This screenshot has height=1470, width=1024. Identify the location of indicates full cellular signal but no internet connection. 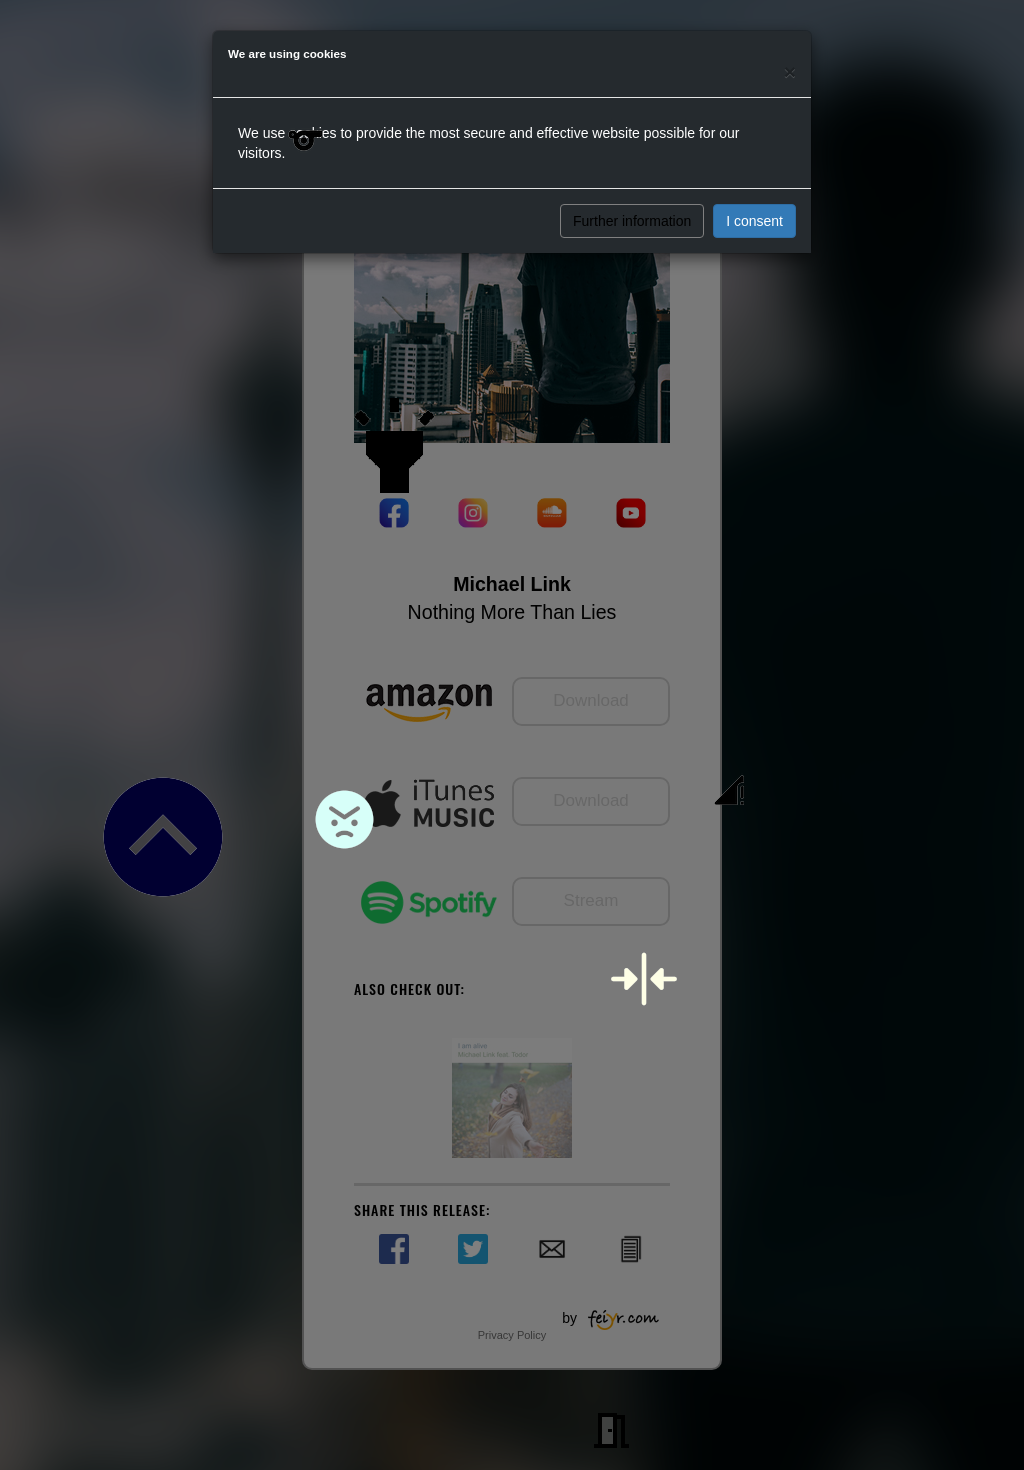
(728, 789).